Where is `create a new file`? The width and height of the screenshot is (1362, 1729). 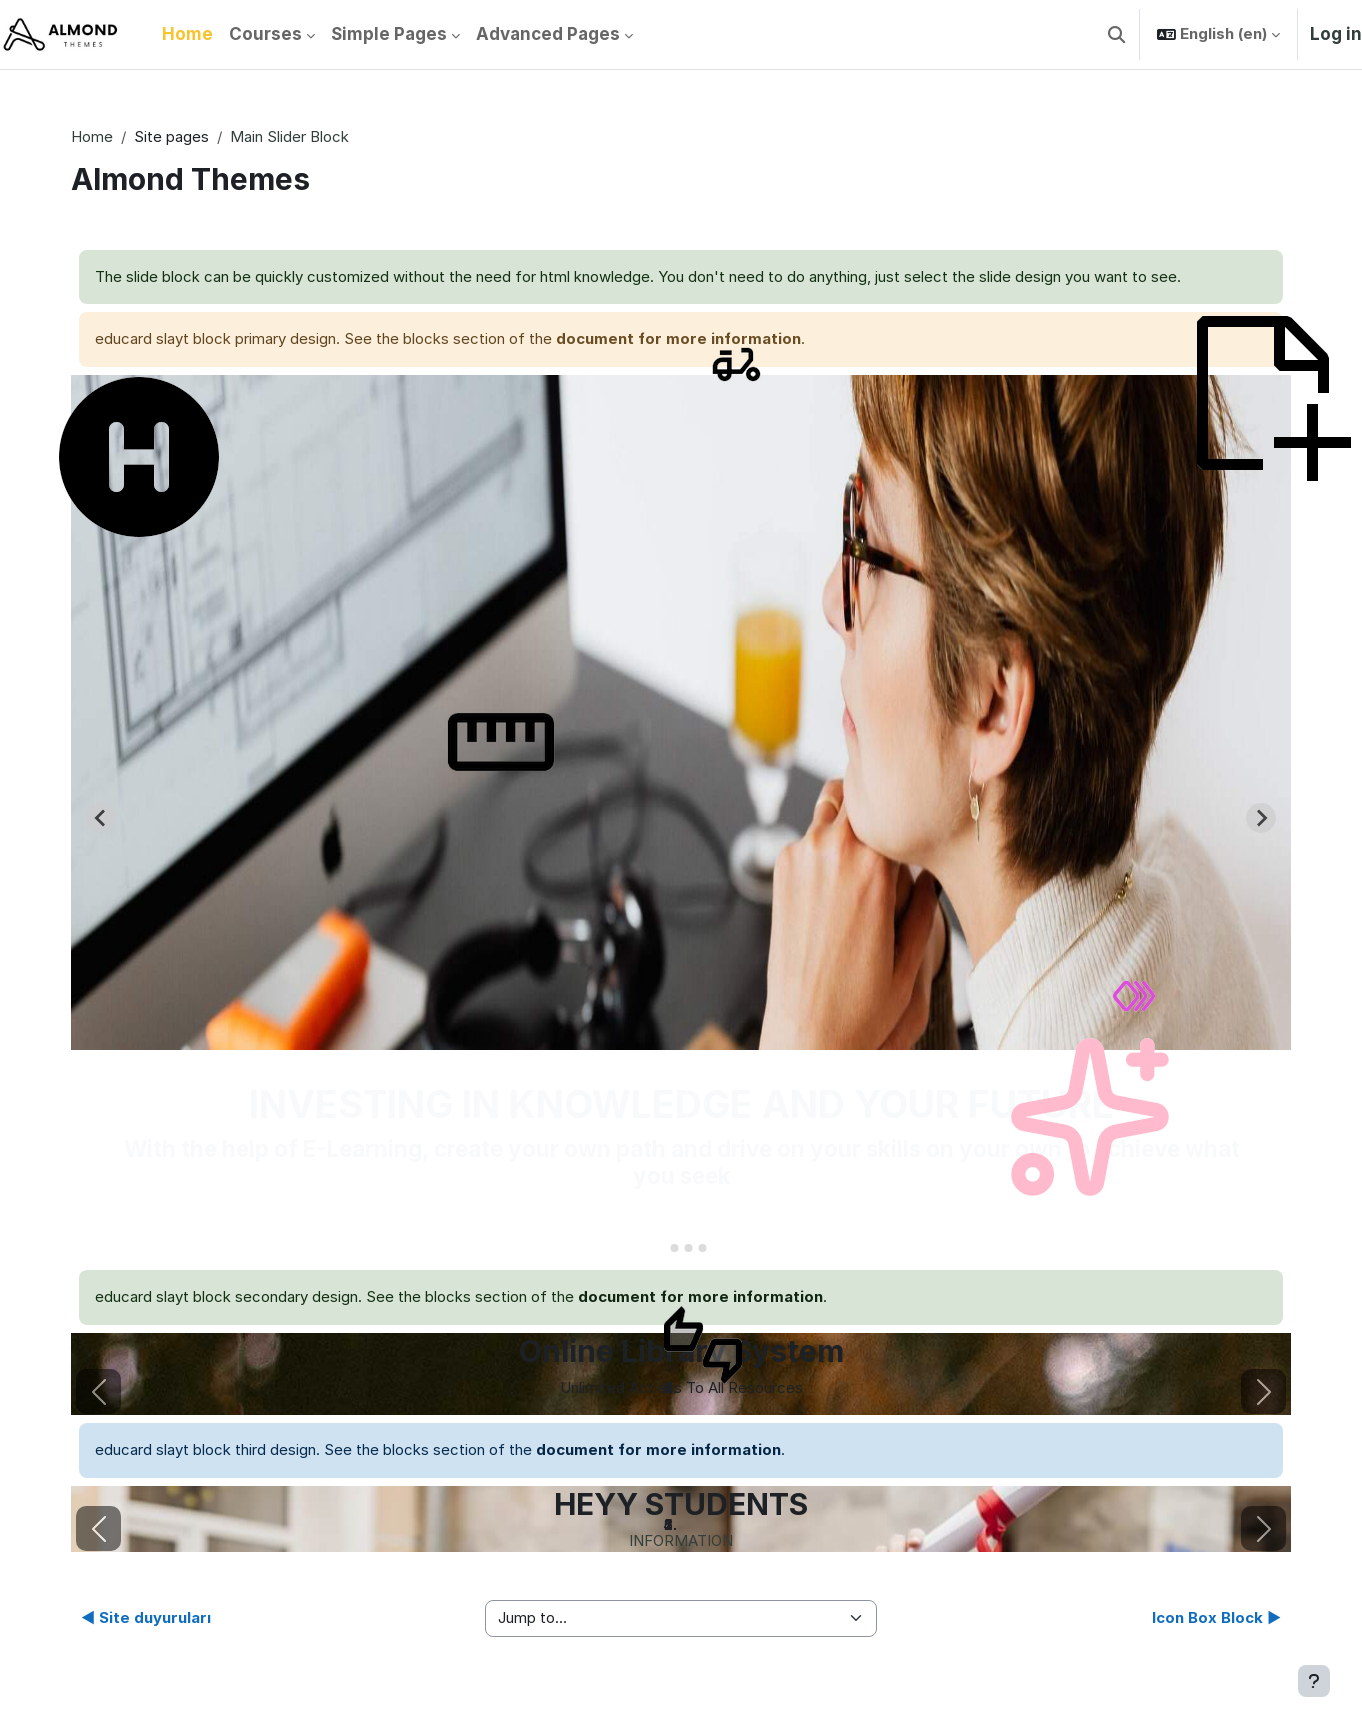
create a new file is located at coordinates (1263, 393).